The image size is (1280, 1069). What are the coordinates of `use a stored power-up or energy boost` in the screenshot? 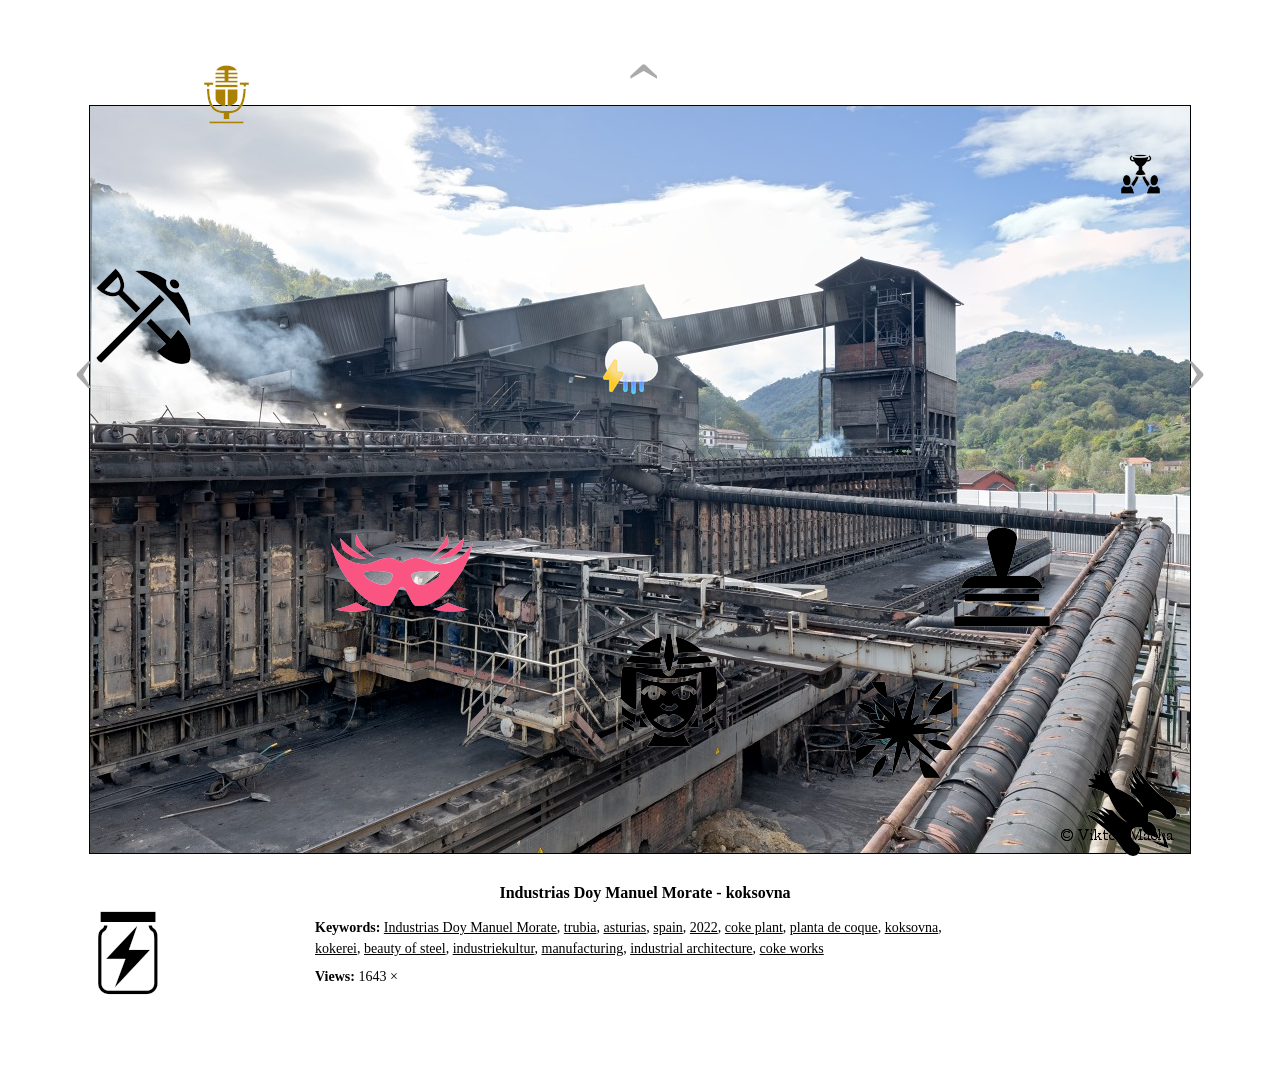 It's located at (127, 952).